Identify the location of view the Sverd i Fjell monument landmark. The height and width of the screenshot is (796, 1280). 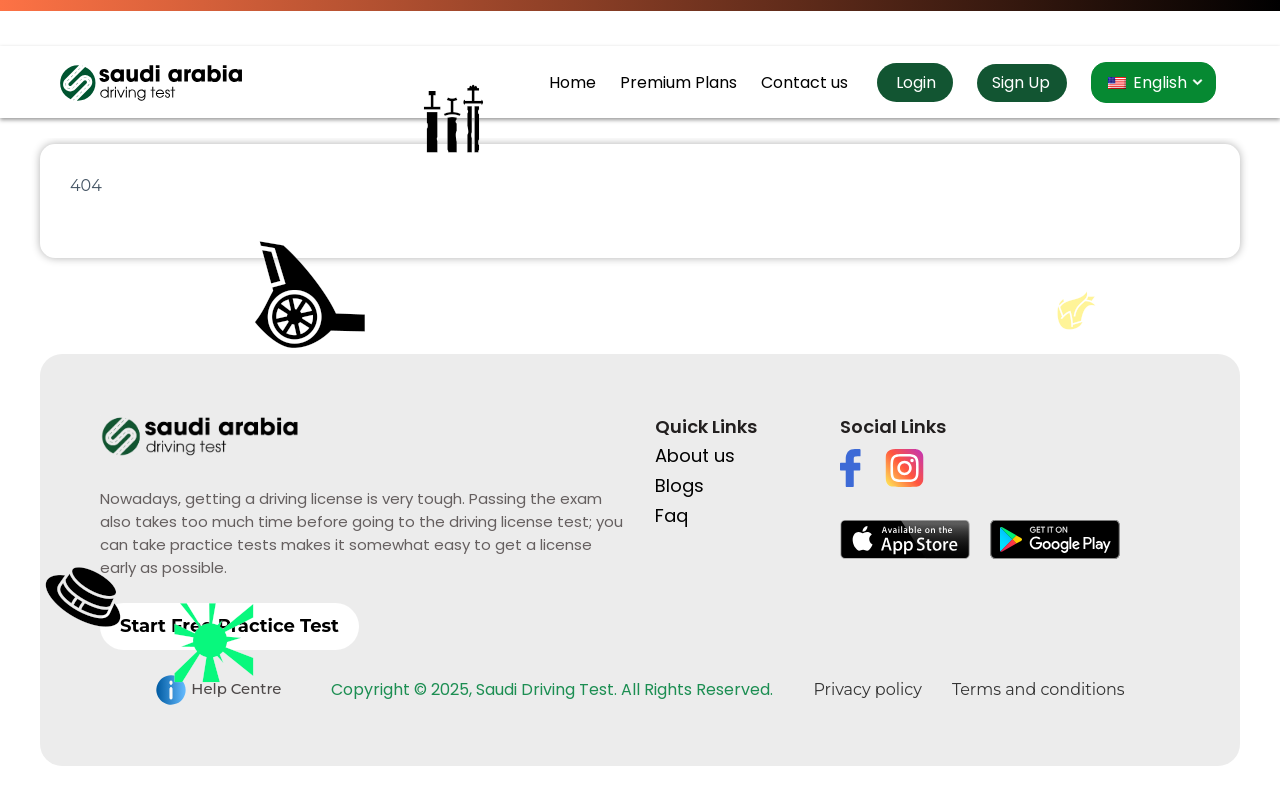
(453, 117).